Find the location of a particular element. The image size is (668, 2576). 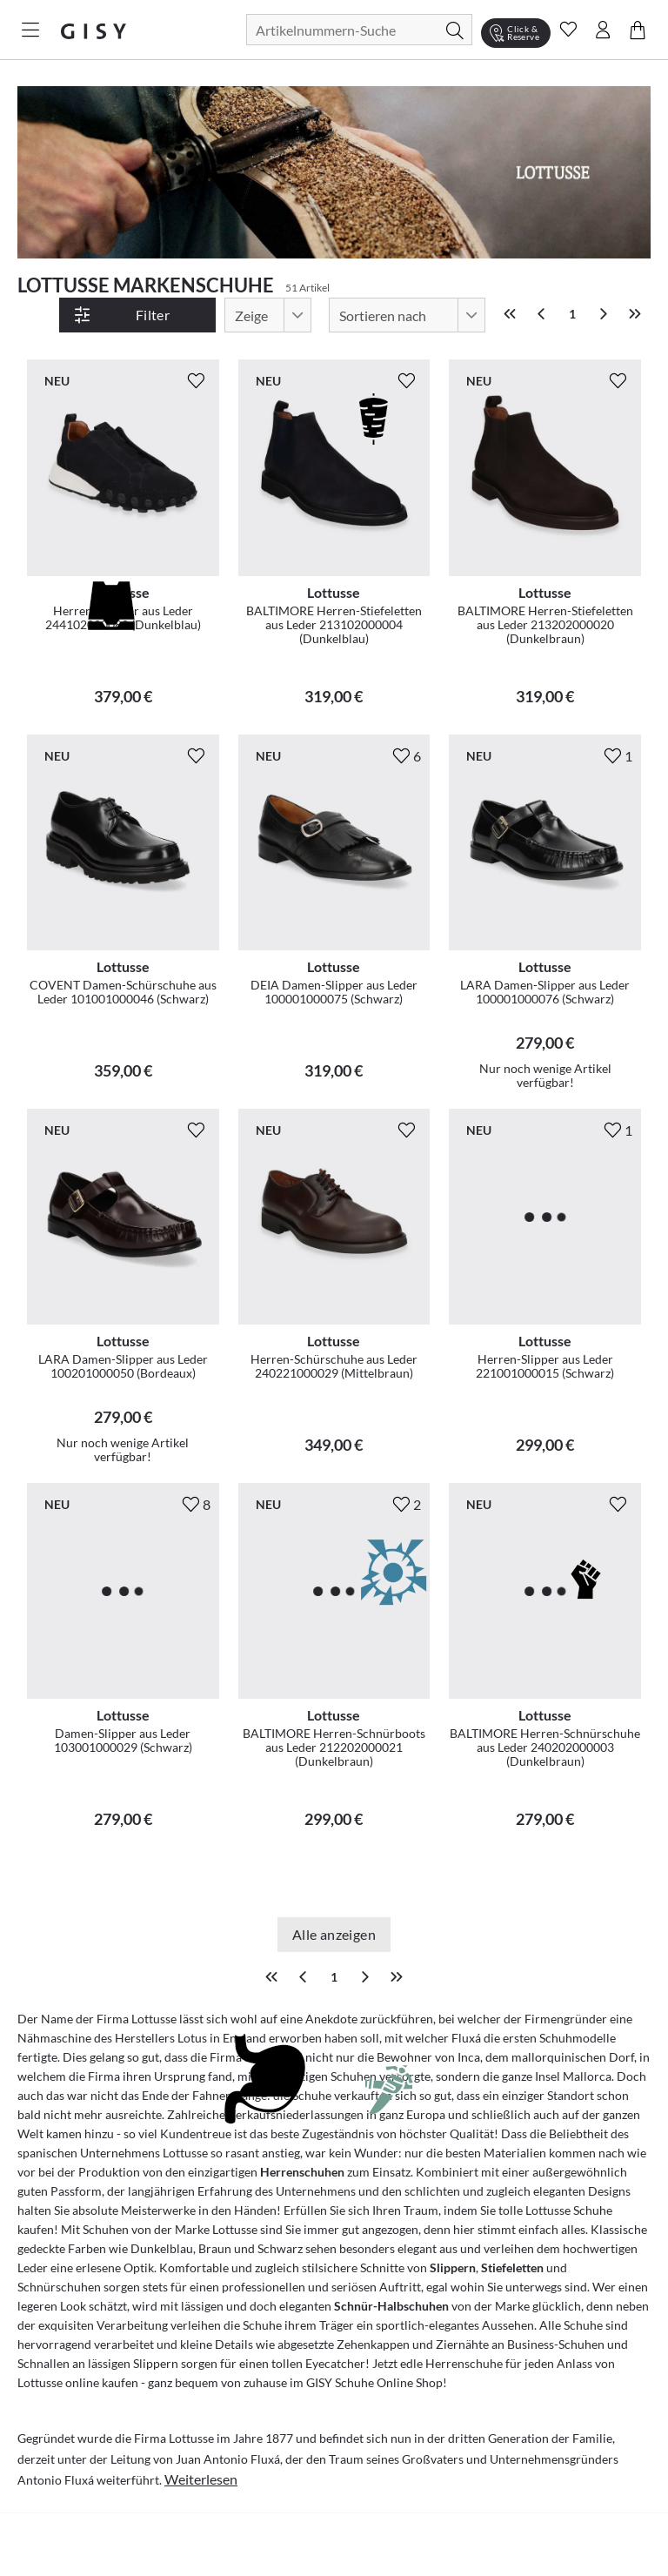

browse kebab or street food options is located at coordinates (373, 419).